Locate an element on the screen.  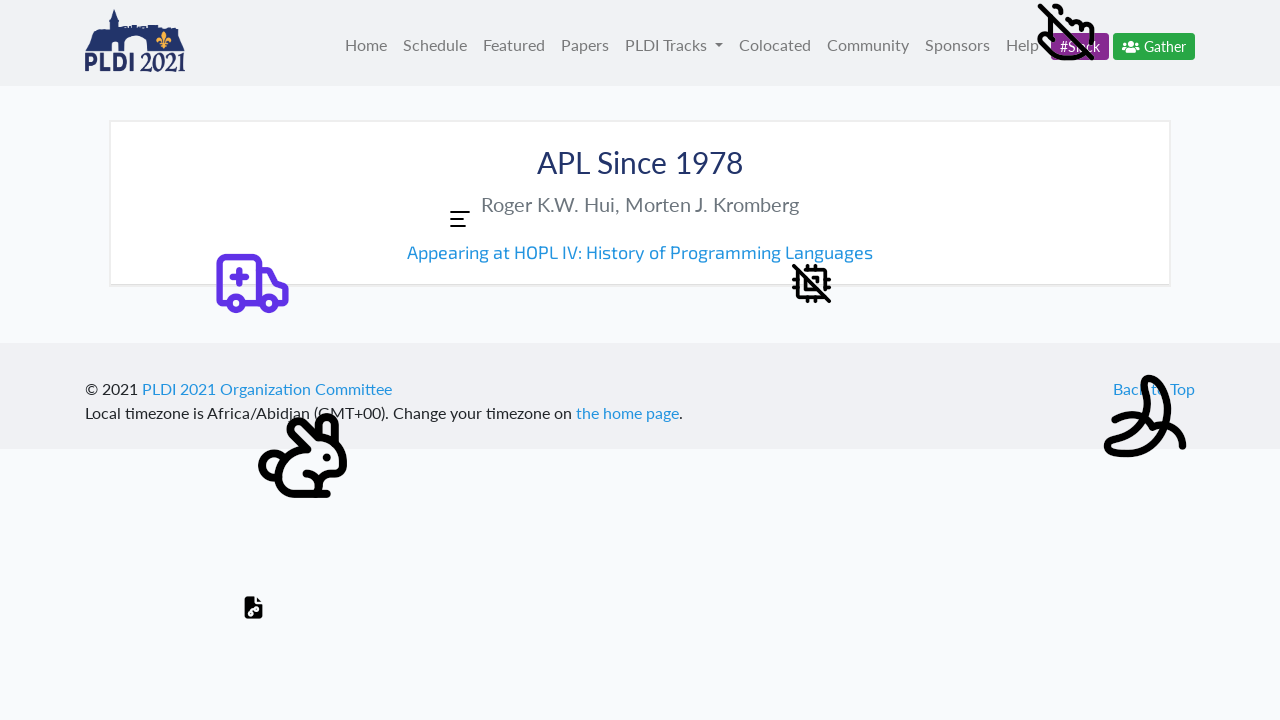
indicates fast or quick mode is located at coordinates (302, 457).